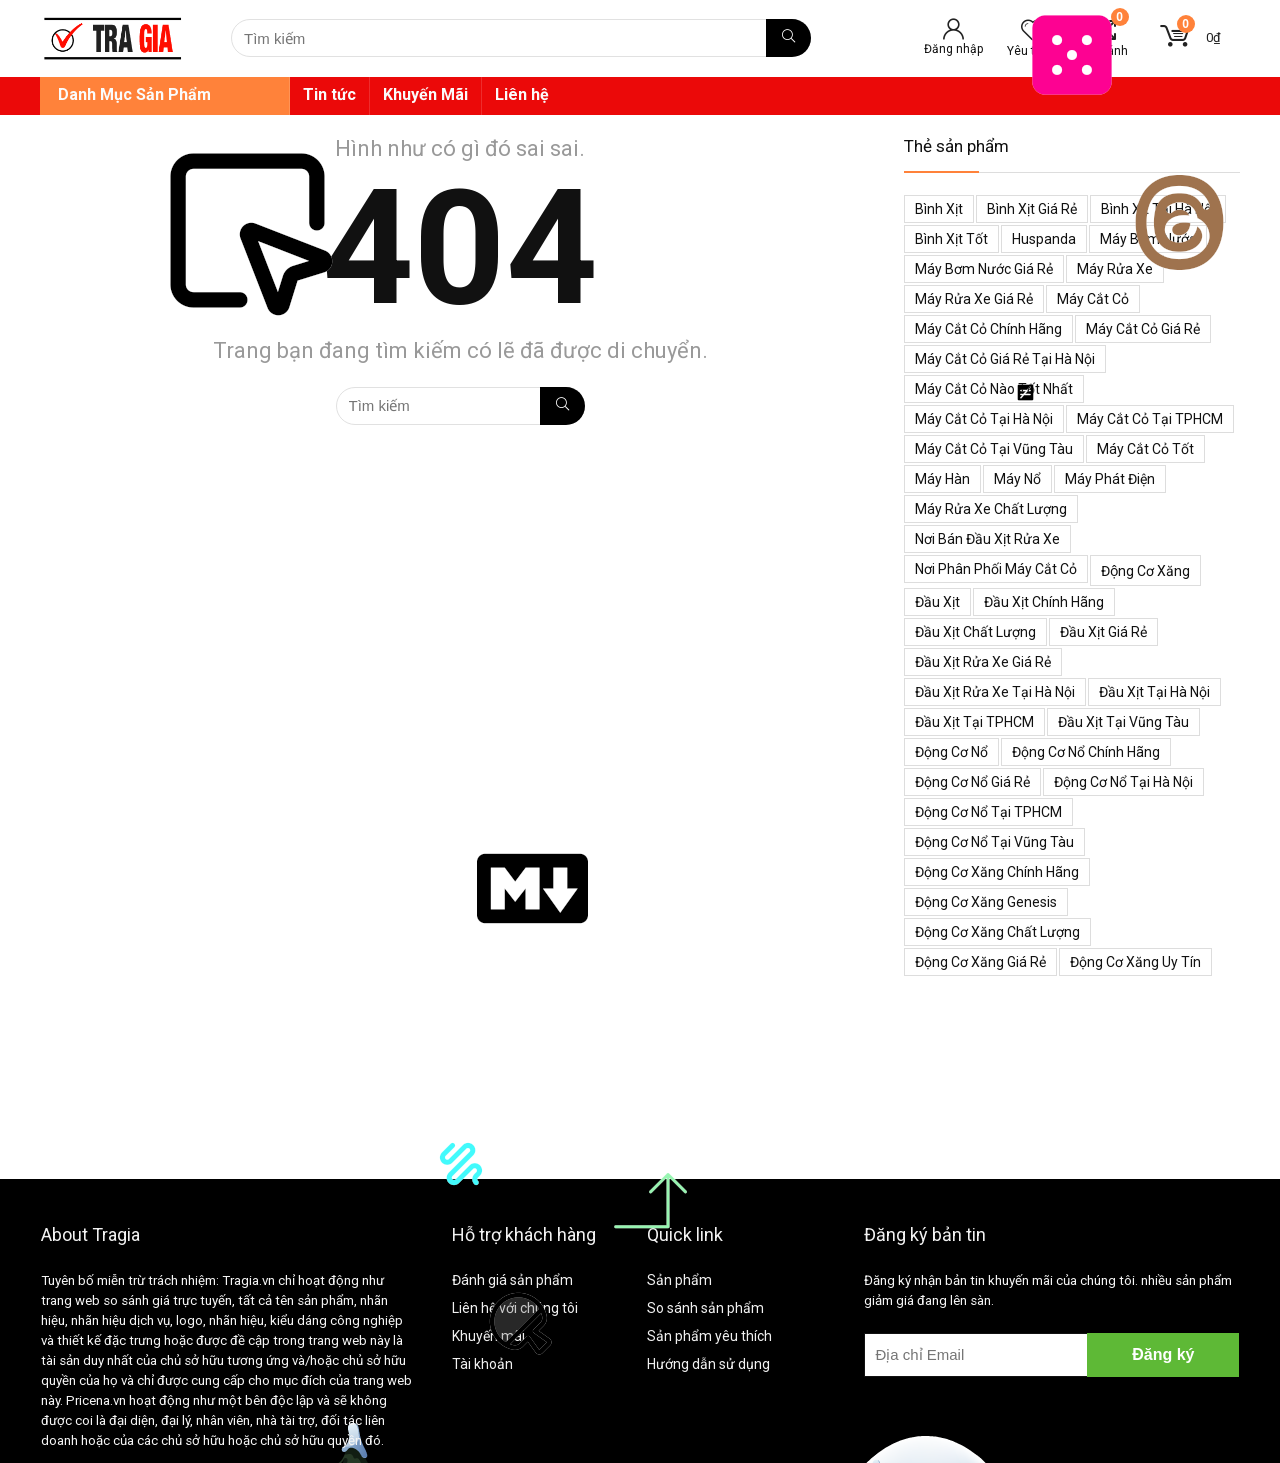 This screenshot has height=1463, width=1280. I want to click on format text using markdown, so click(532, 888).